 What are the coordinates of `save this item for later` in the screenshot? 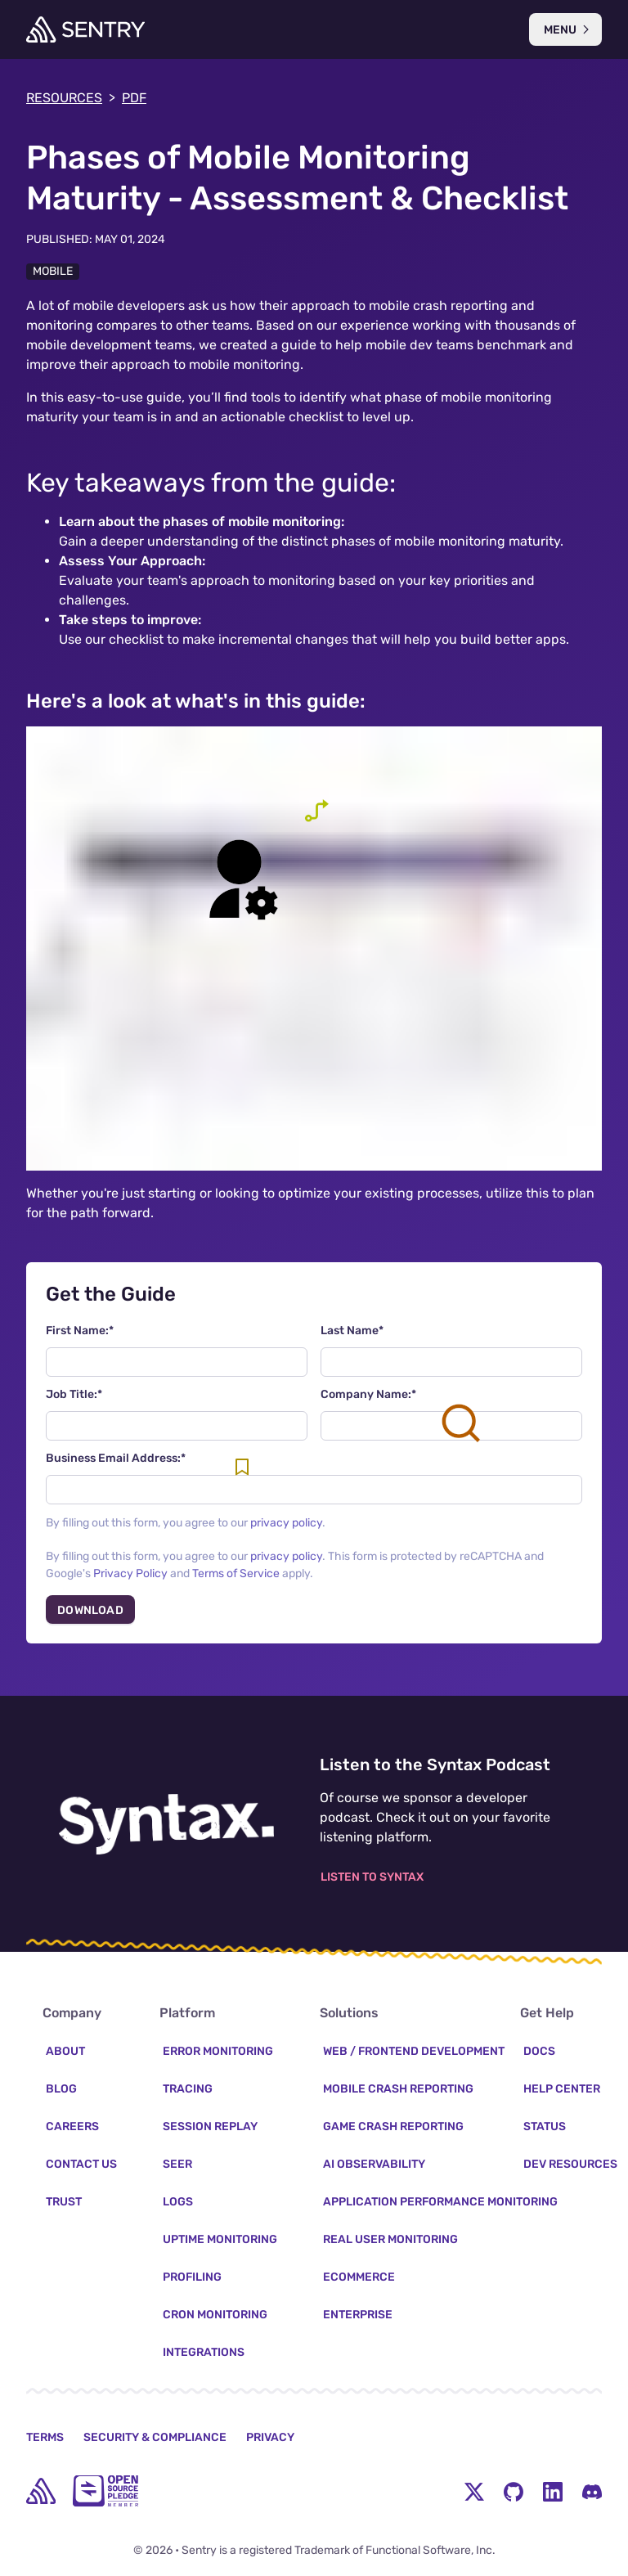 It's located at (242, 1467).